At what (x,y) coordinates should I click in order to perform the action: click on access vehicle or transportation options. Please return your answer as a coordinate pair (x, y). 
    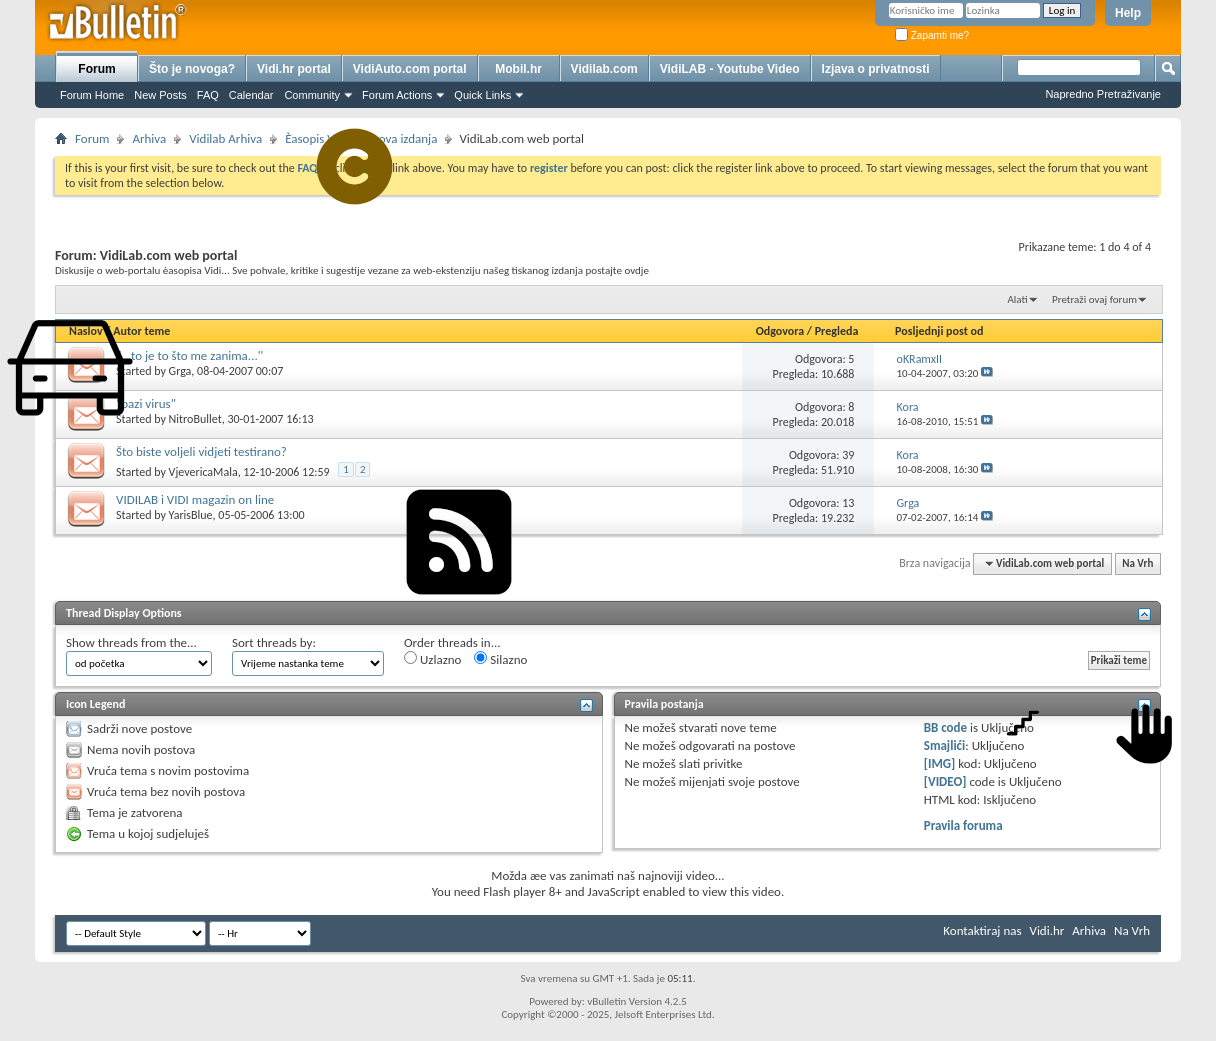
    Looking at the image, I should click on (70, 370).